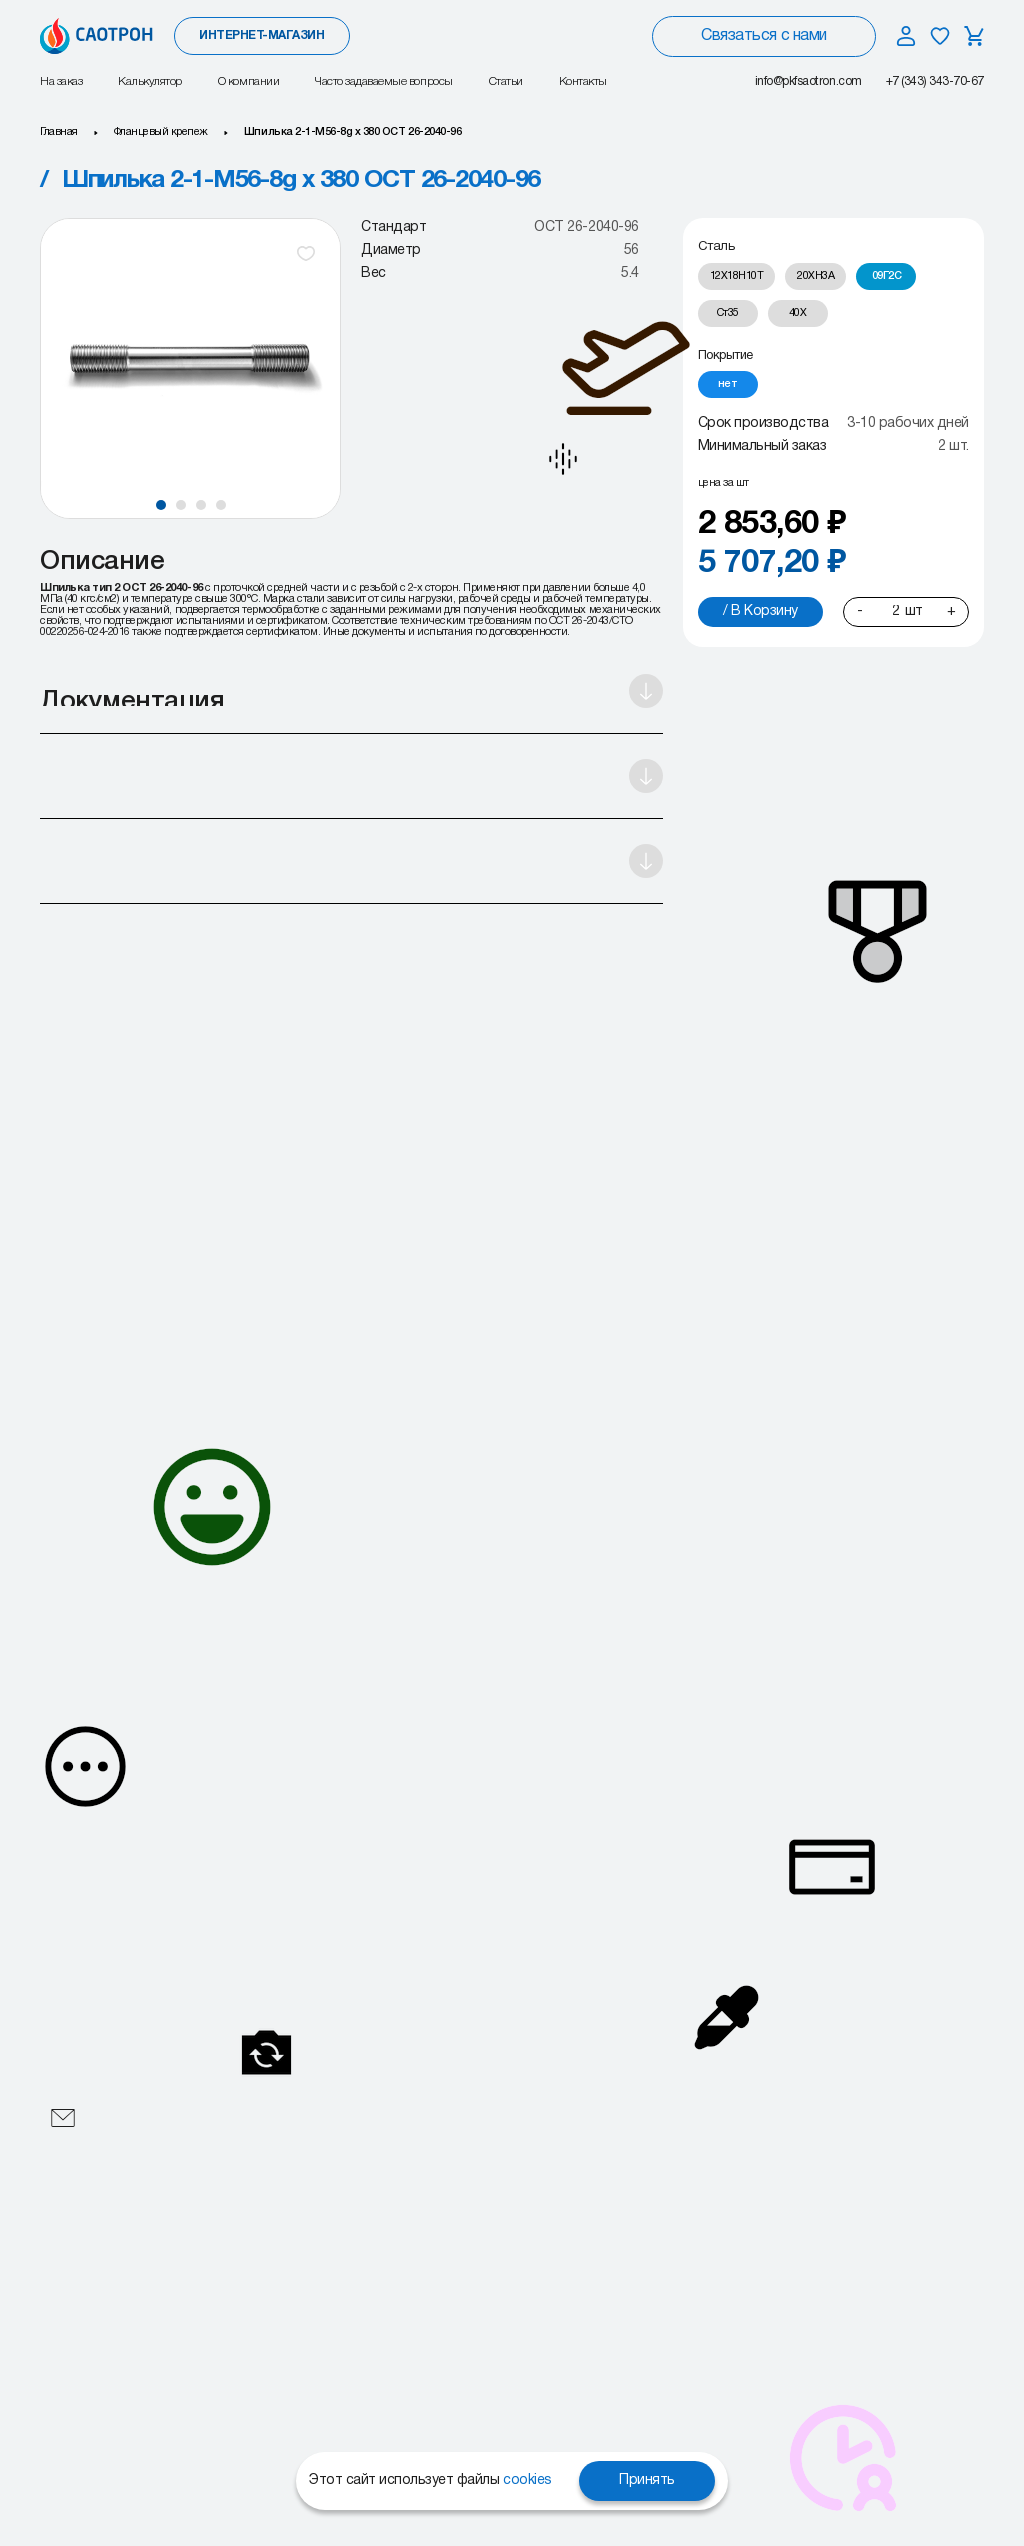  I want to click on react with laughter to a message or post, so click(212, 1507).